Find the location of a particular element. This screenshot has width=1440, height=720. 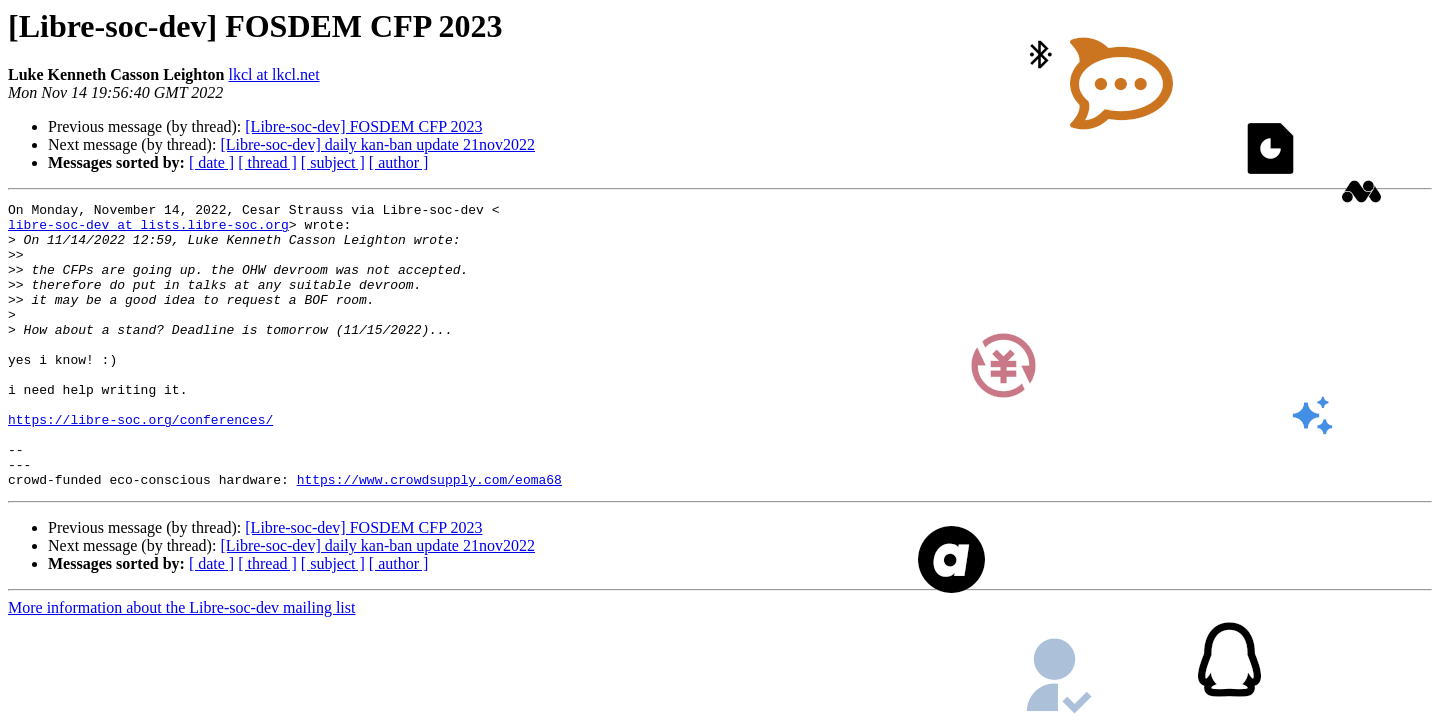

convert currency to Chinese yuan is located at coordinates (1003, 365).